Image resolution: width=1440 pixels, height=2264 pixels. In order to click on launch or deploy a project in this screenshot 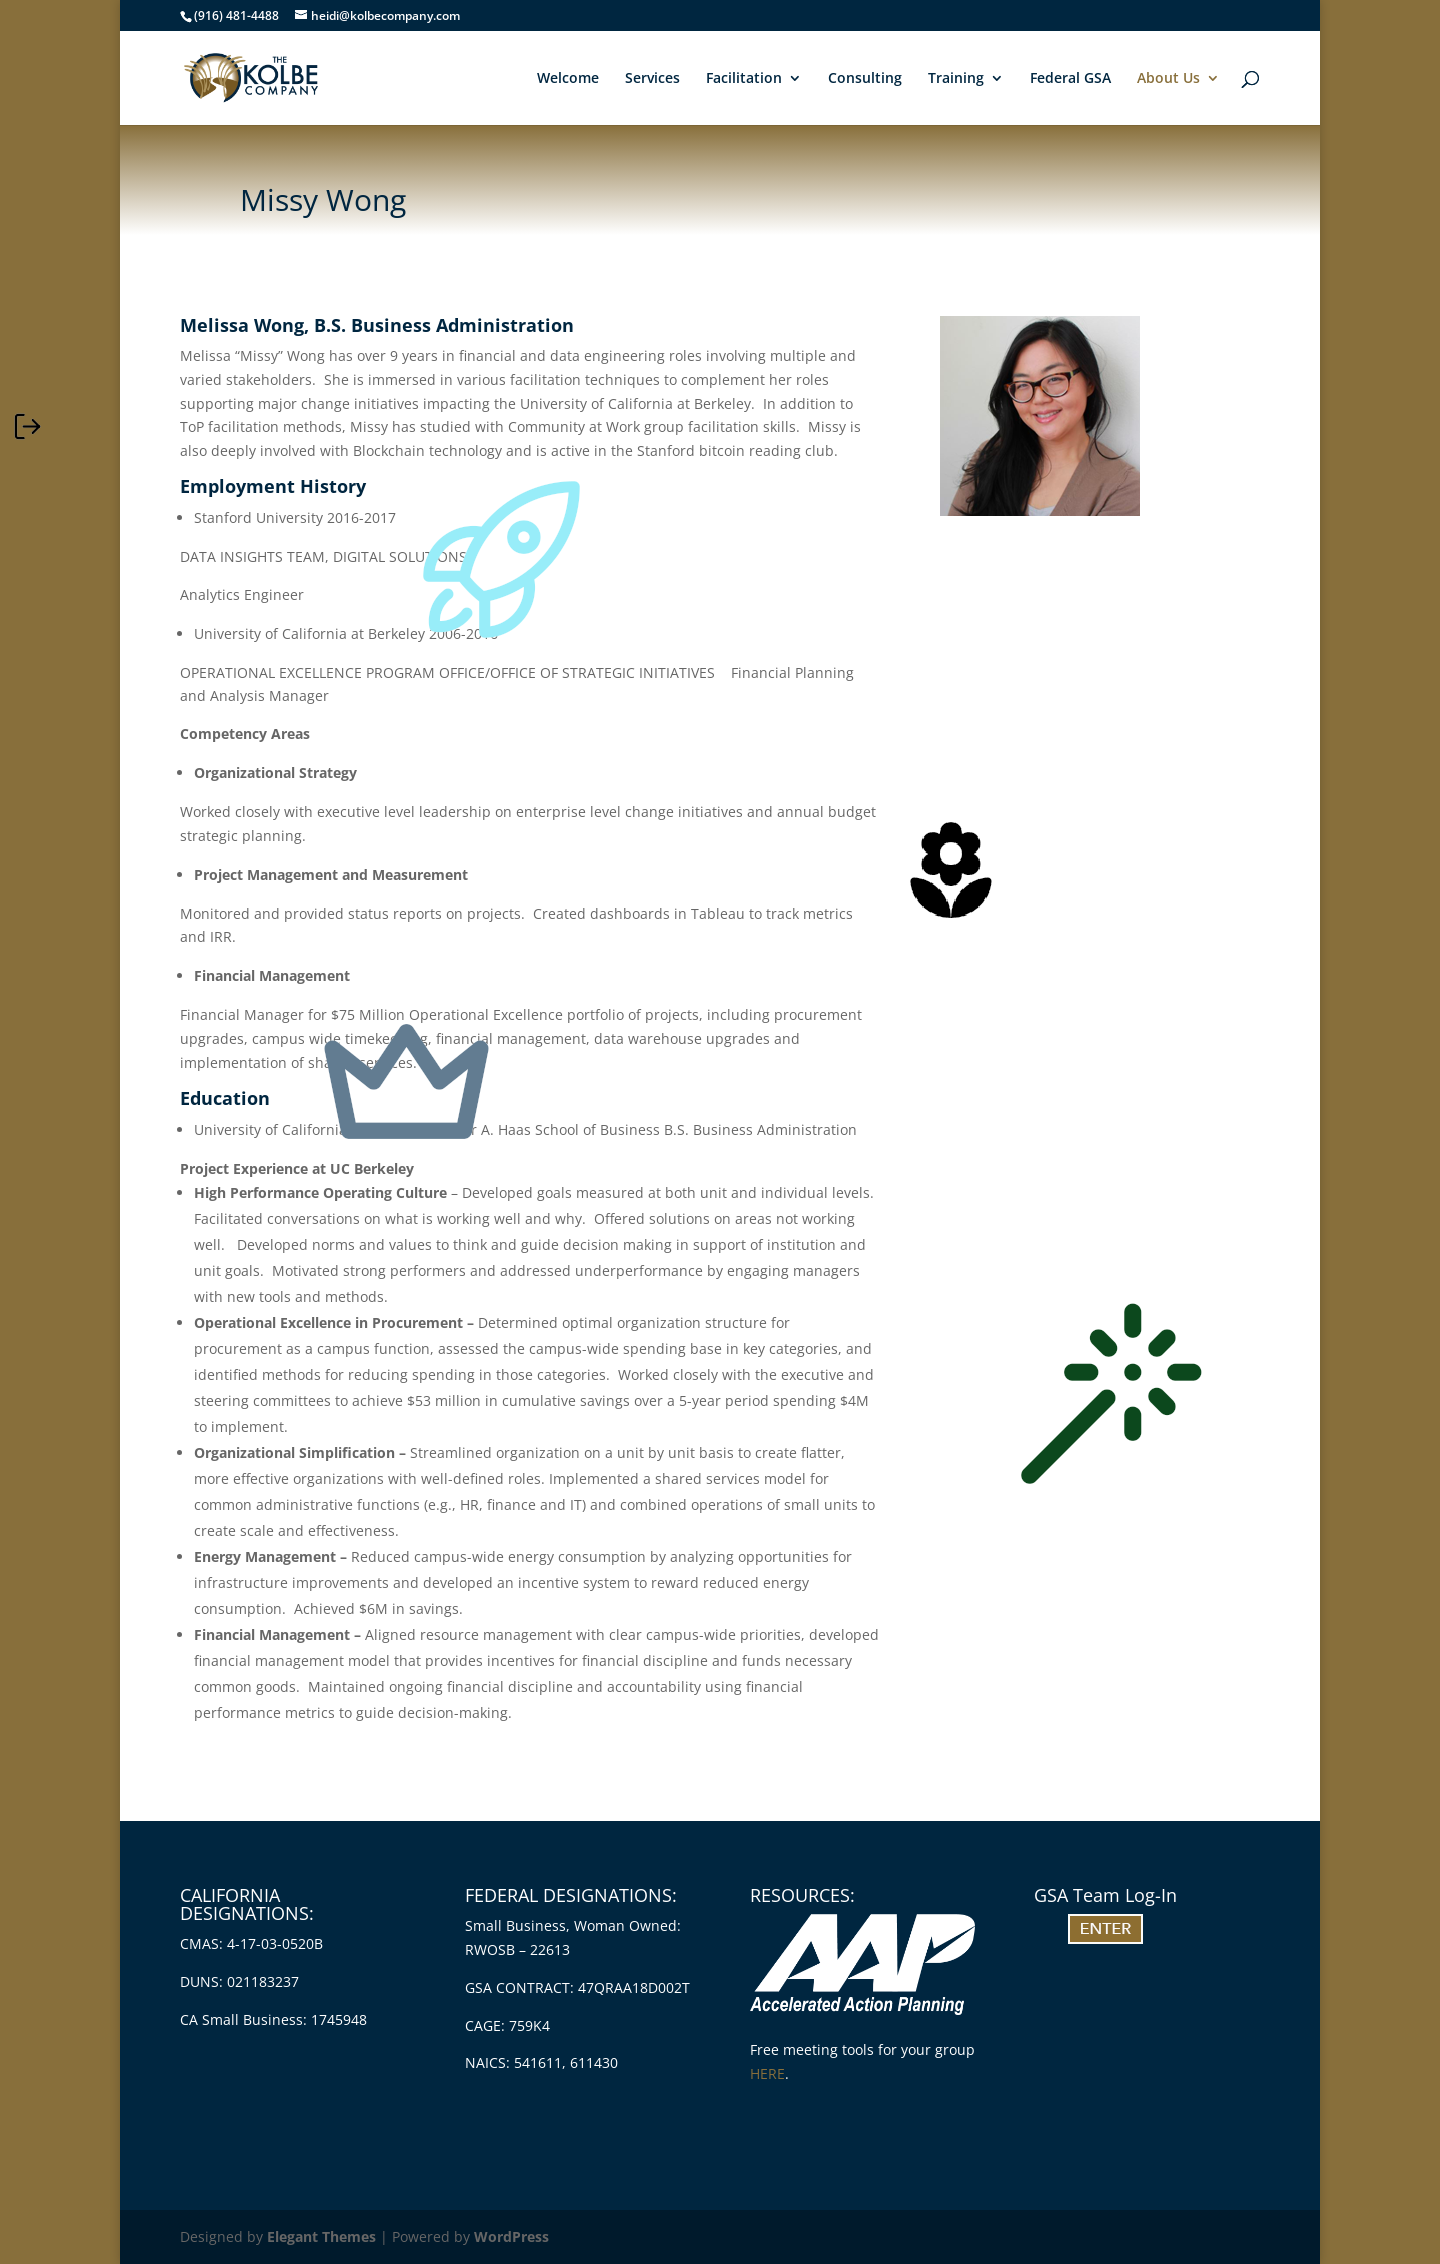, I will do `click(501, 559)`.